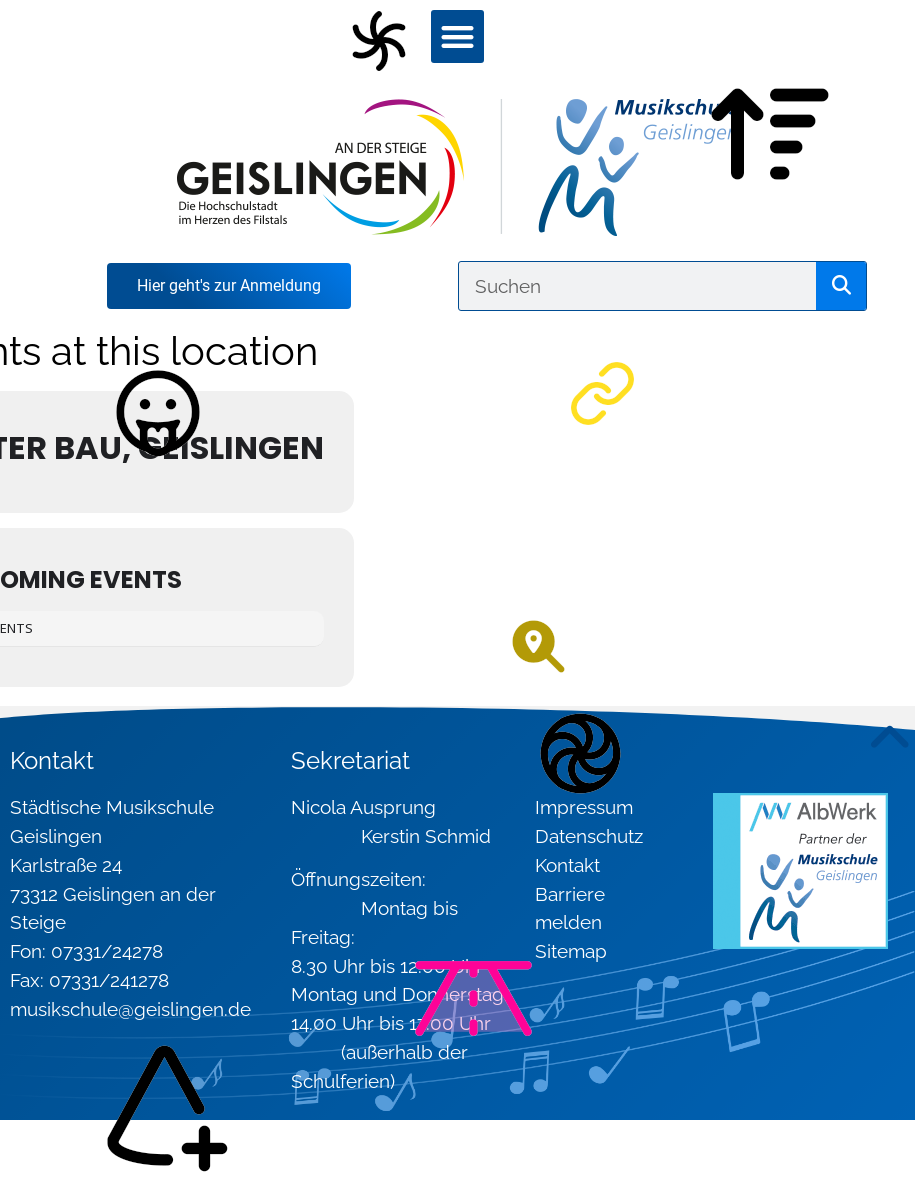 This screenshot has width=915, height=1178. Describe the element at coordinates (379, 41) in the screenshot. I see `access space or astronomy-themed content` at that location.